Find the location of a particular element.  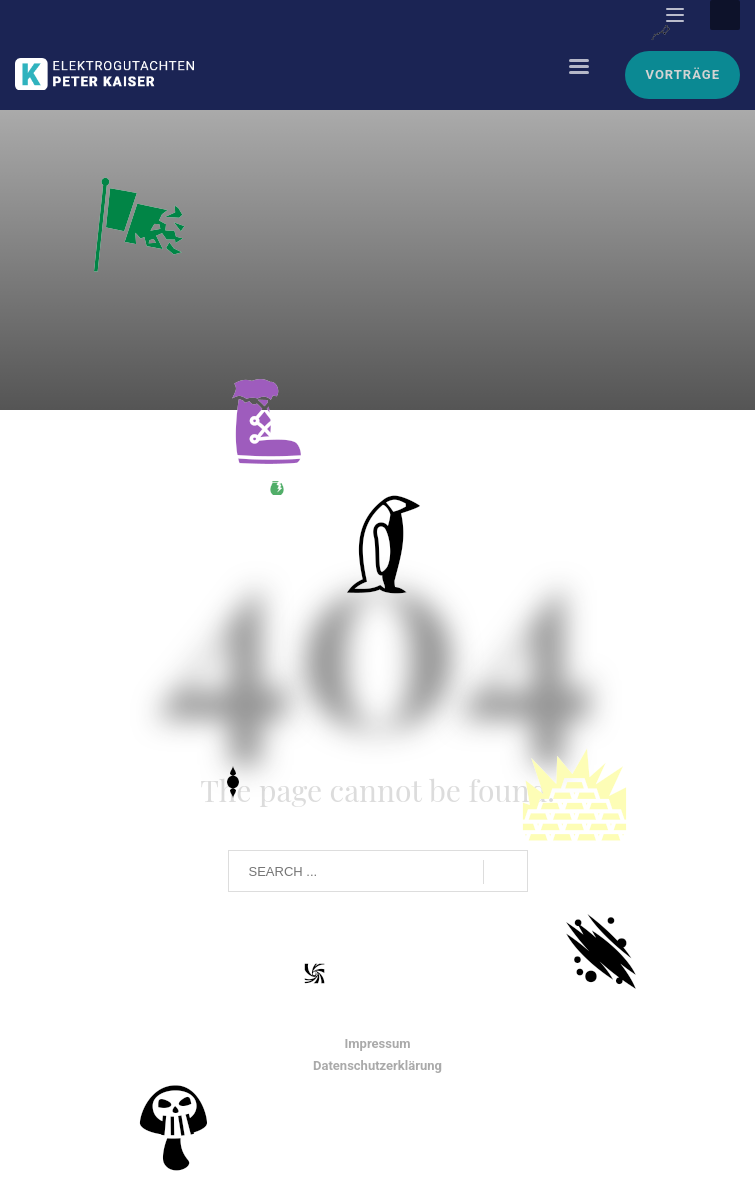

deadly or poisonous mushroom indicator is located at coordinates (173, 1128).